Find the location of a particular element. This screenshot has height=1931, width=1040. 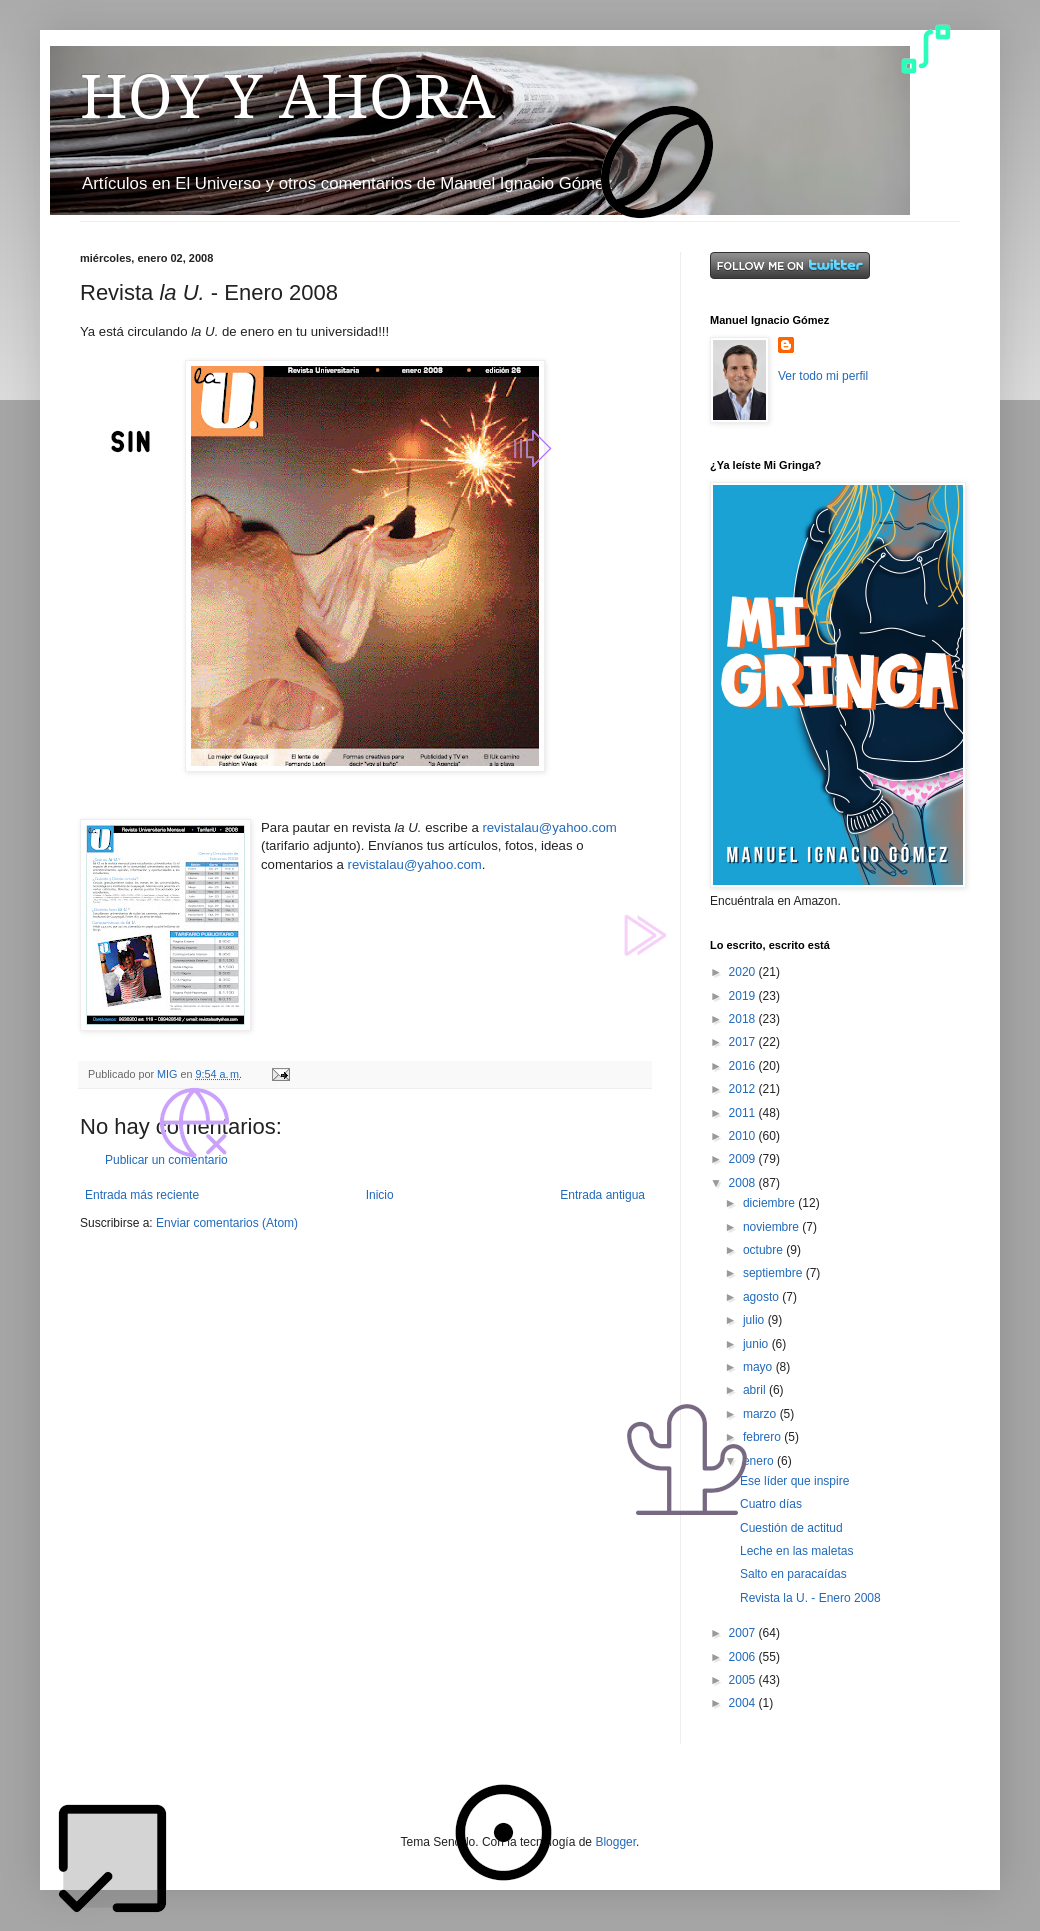

access coffee shop or café locations is located at coordinates (657, 162).